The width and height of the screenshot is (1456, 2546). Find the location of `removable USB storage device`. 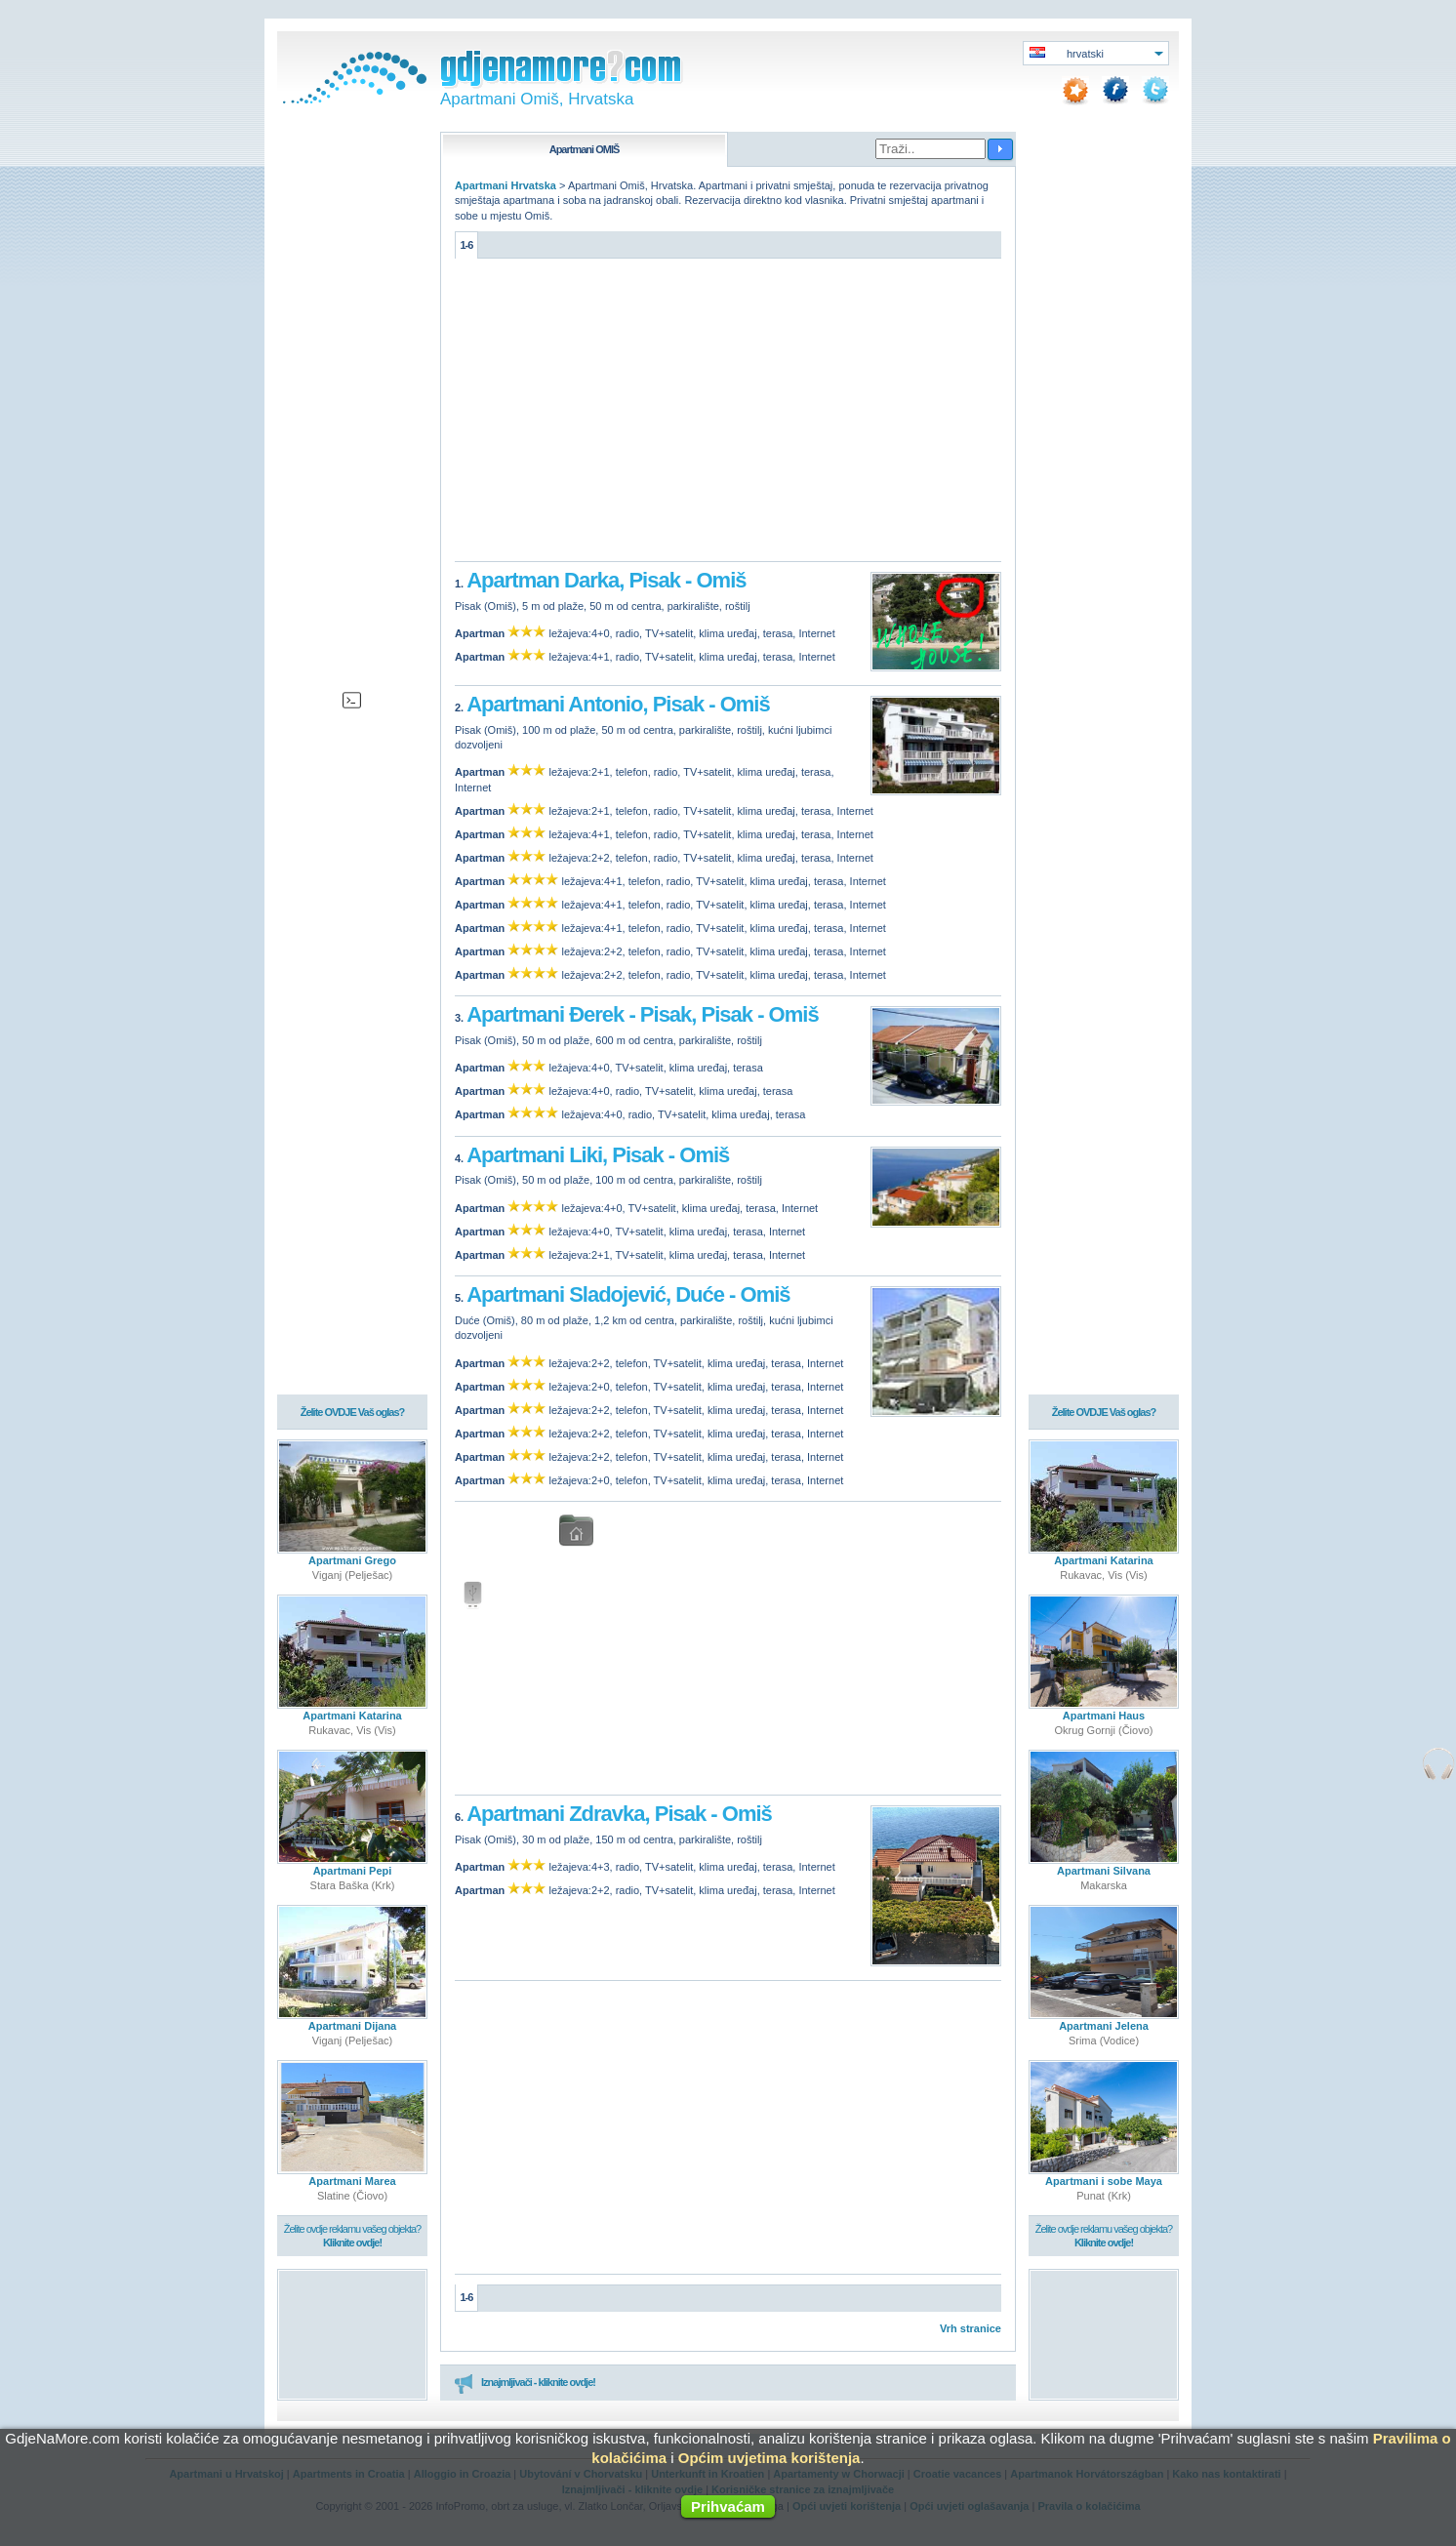

removable USB storage device is located at coordinates (472, 1595).